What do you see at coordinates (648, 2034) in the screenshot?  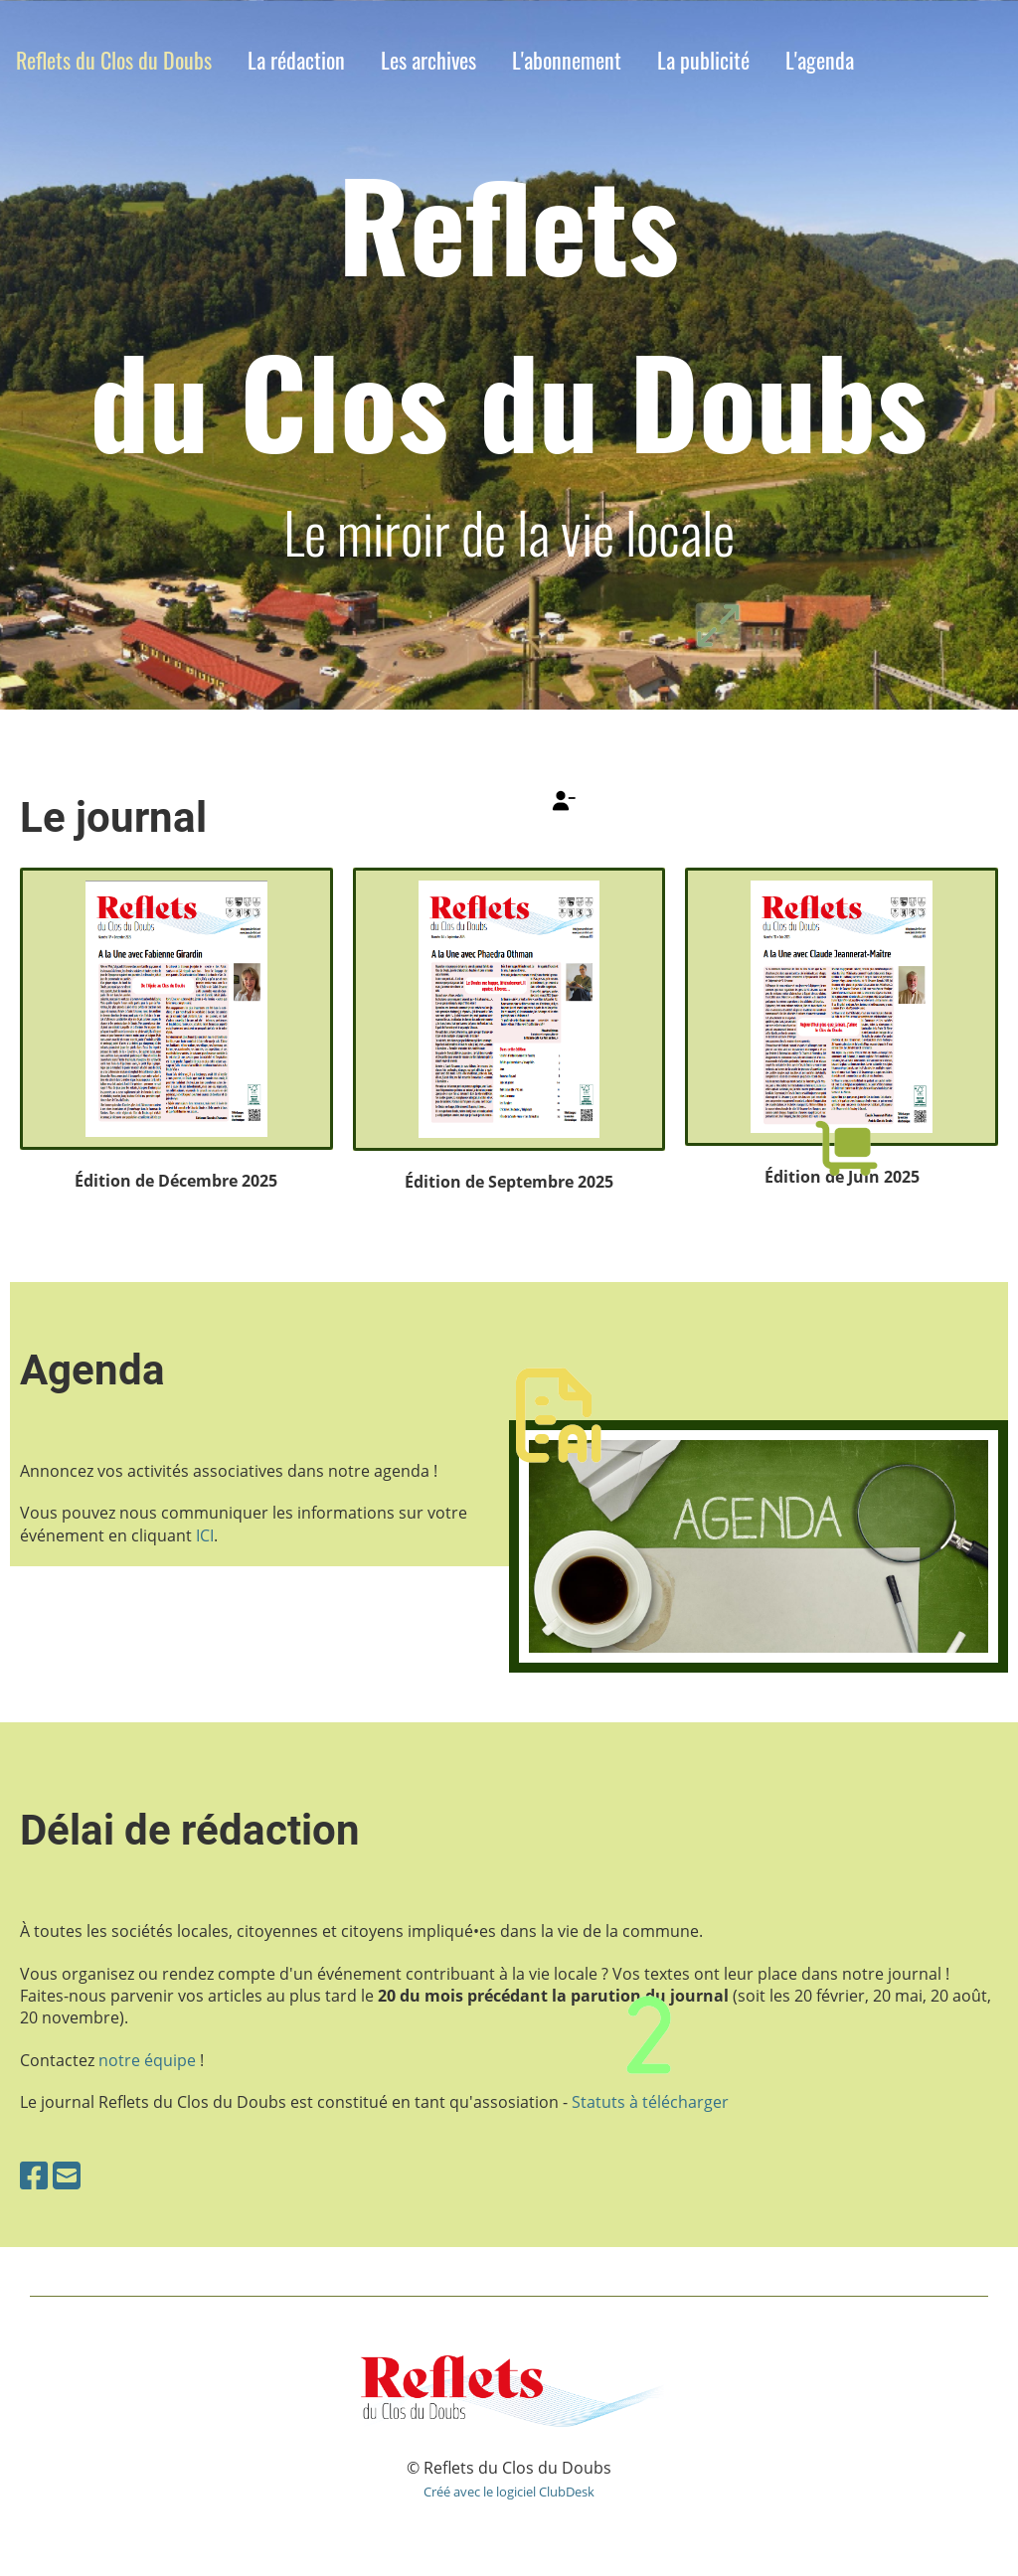 I see `indicates step two in a multi-step process` at bounding box center [648, 2034].